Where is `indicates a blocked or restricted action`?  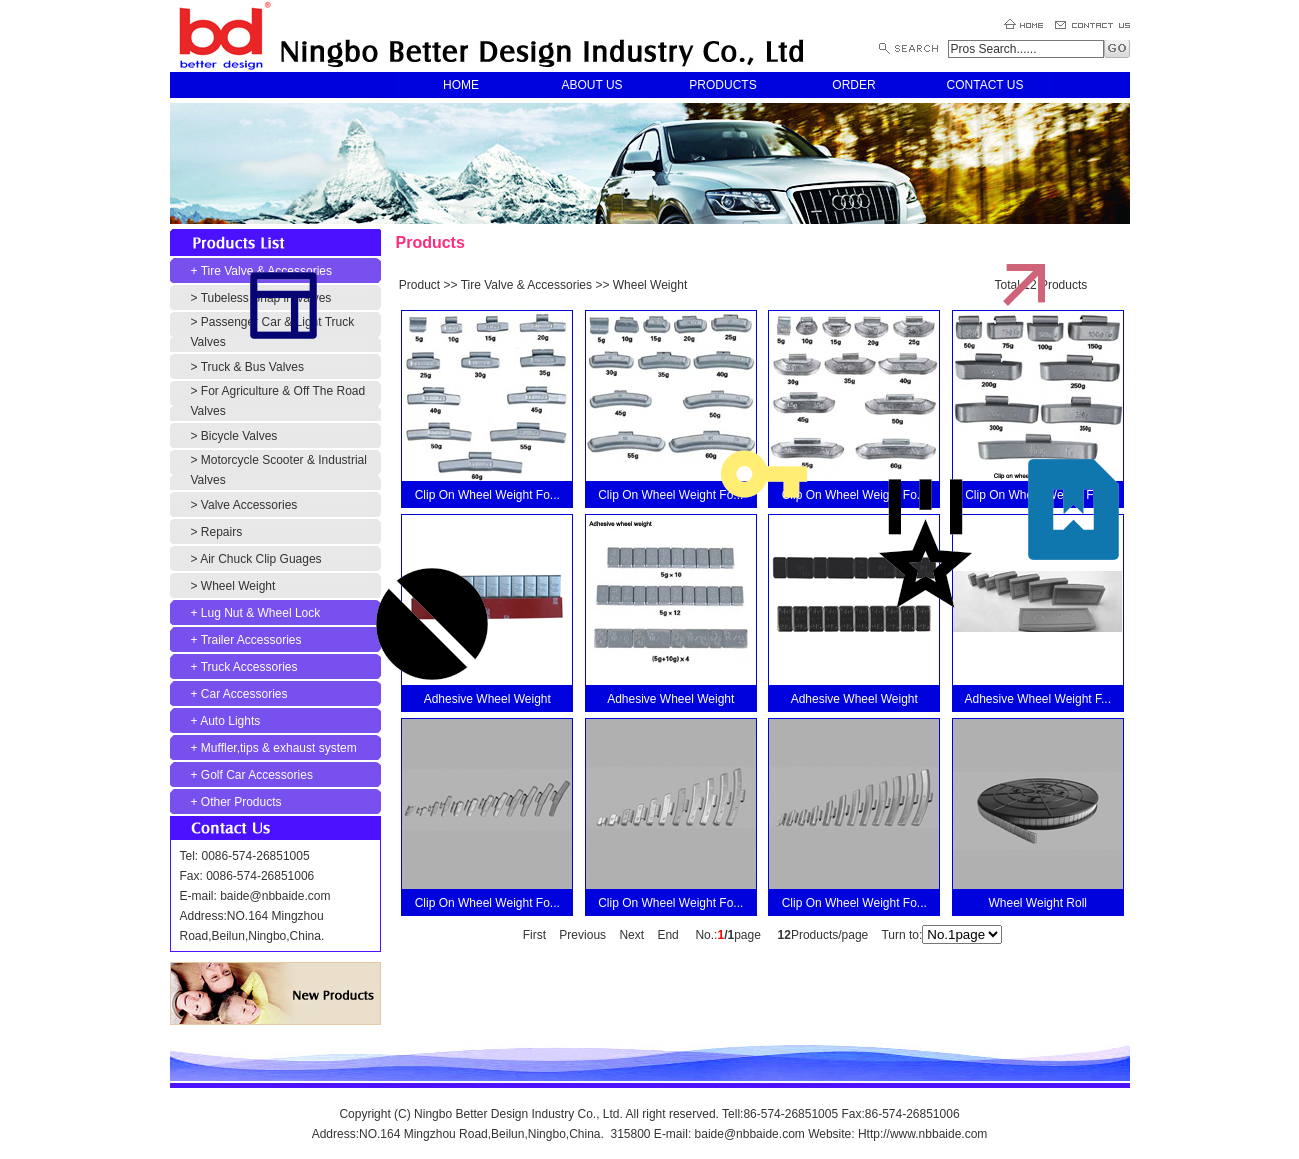 indicates a blocked or restricted action is located at coordinates (432, 624).